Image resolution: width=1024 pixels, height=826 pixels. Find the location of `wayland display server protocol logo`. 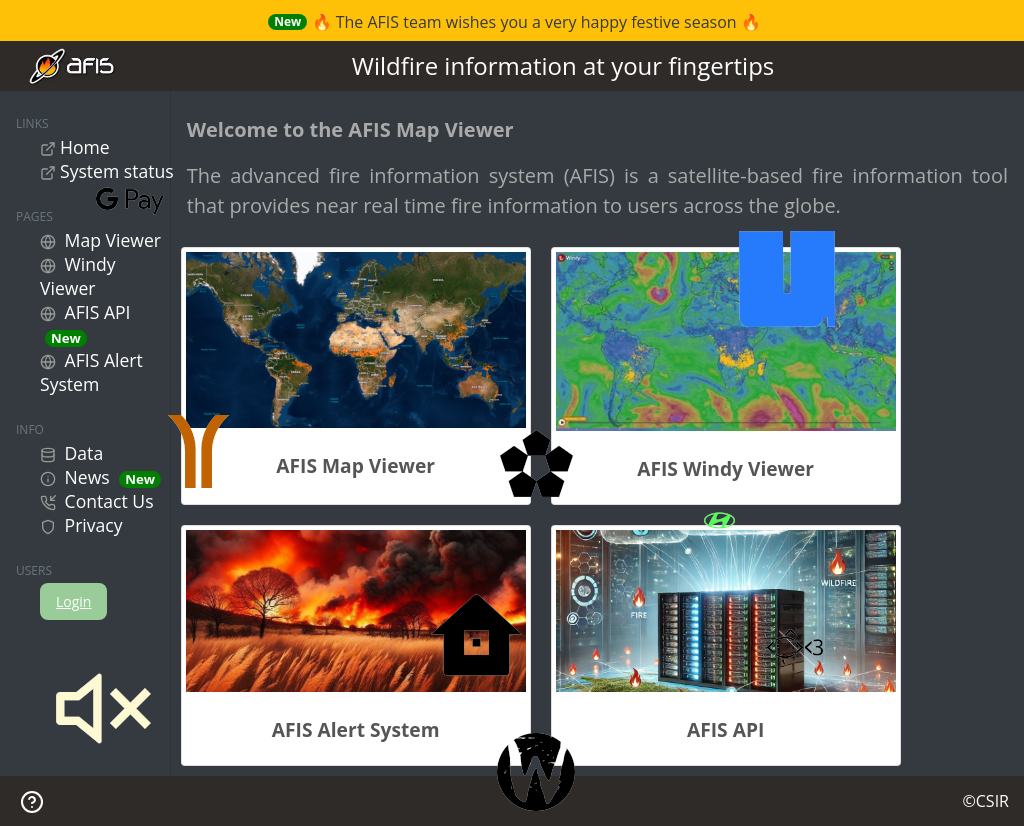

wayland display server protocol logo is located at coordinates (536, 772).